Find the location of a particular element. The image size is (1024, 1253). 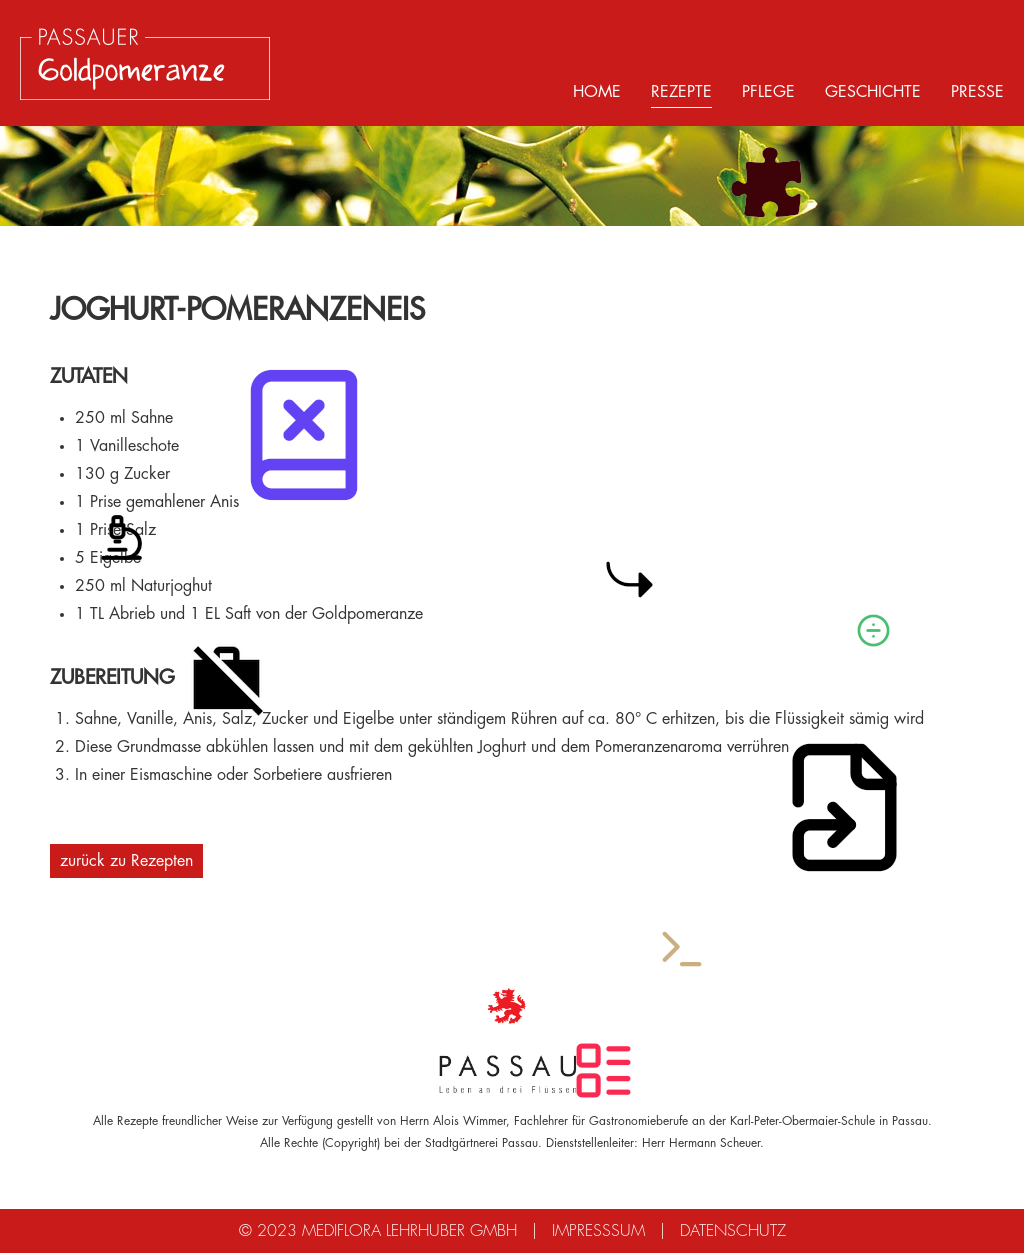

open command line terminal is located at coordinates (682, 949).